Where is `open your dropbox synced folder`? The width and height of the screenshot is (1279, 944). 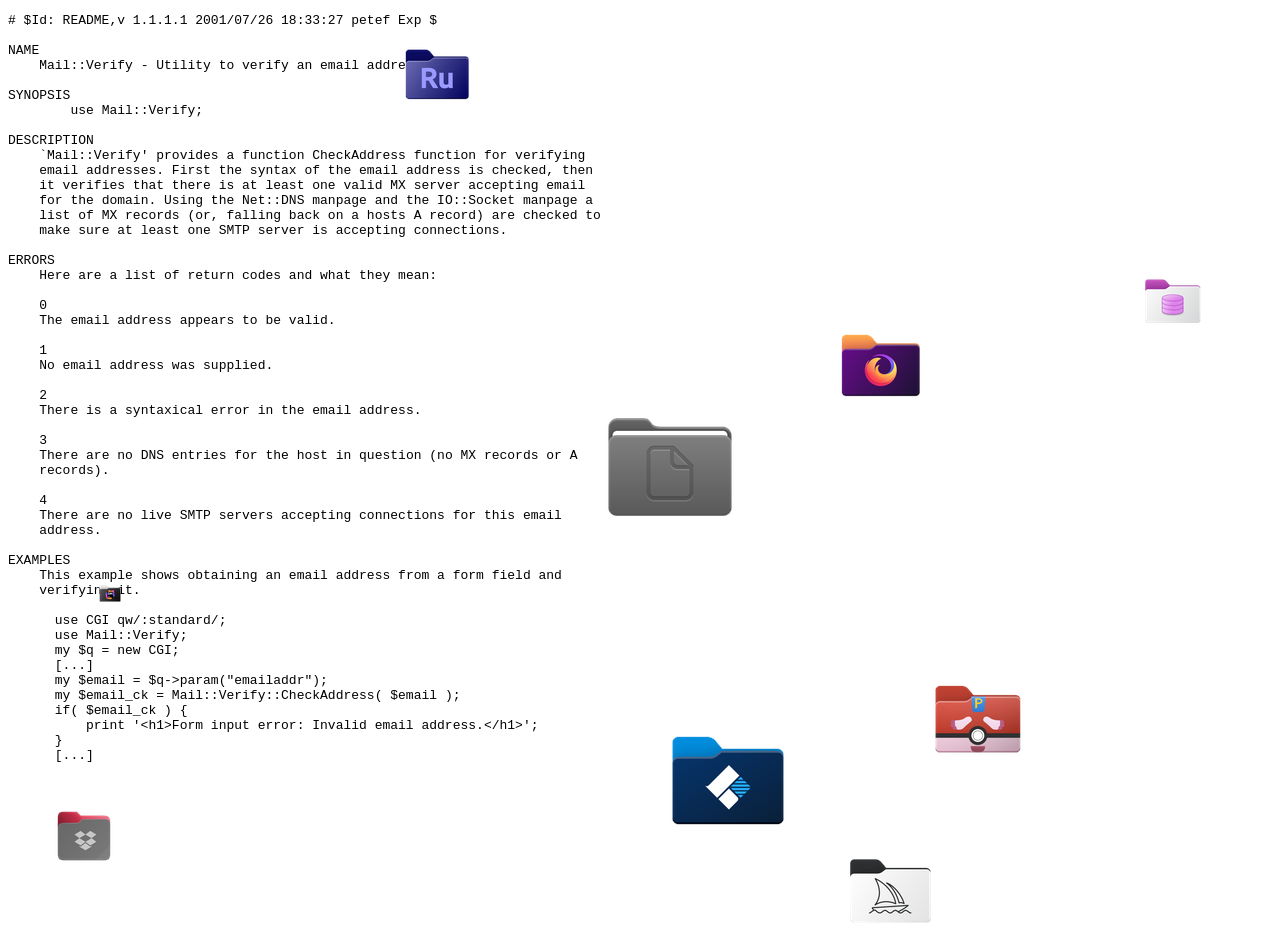 open your dropbox synced folder is located at coordinates (84, 836).